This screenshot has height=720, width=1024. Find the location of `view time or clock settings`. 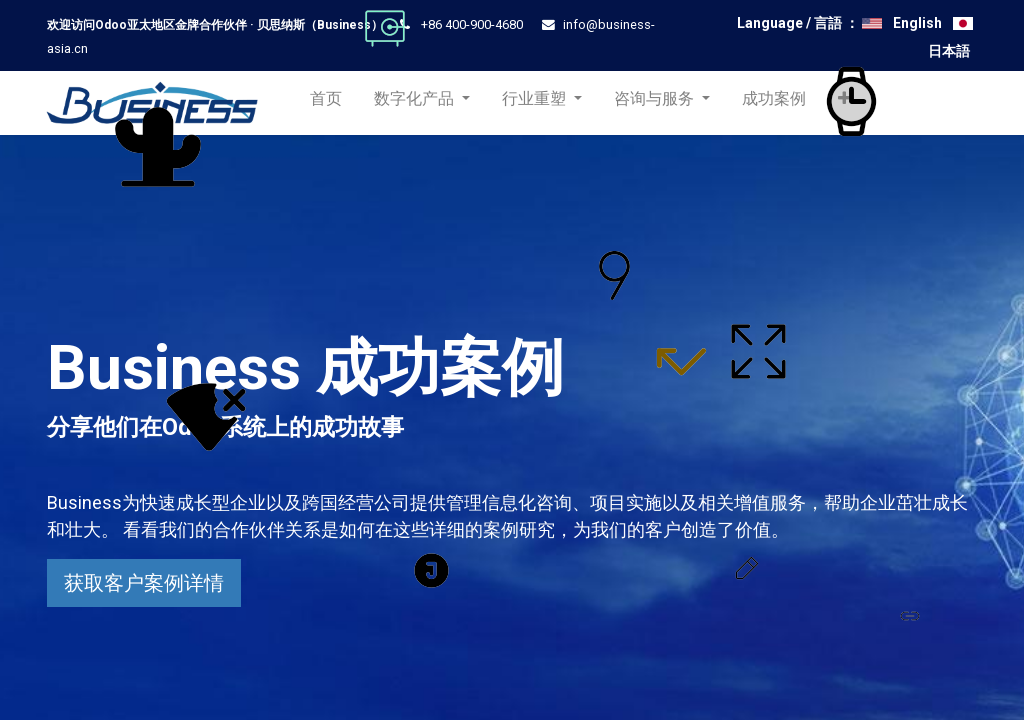

view time or clock settings is located at coordinates (851, 101).